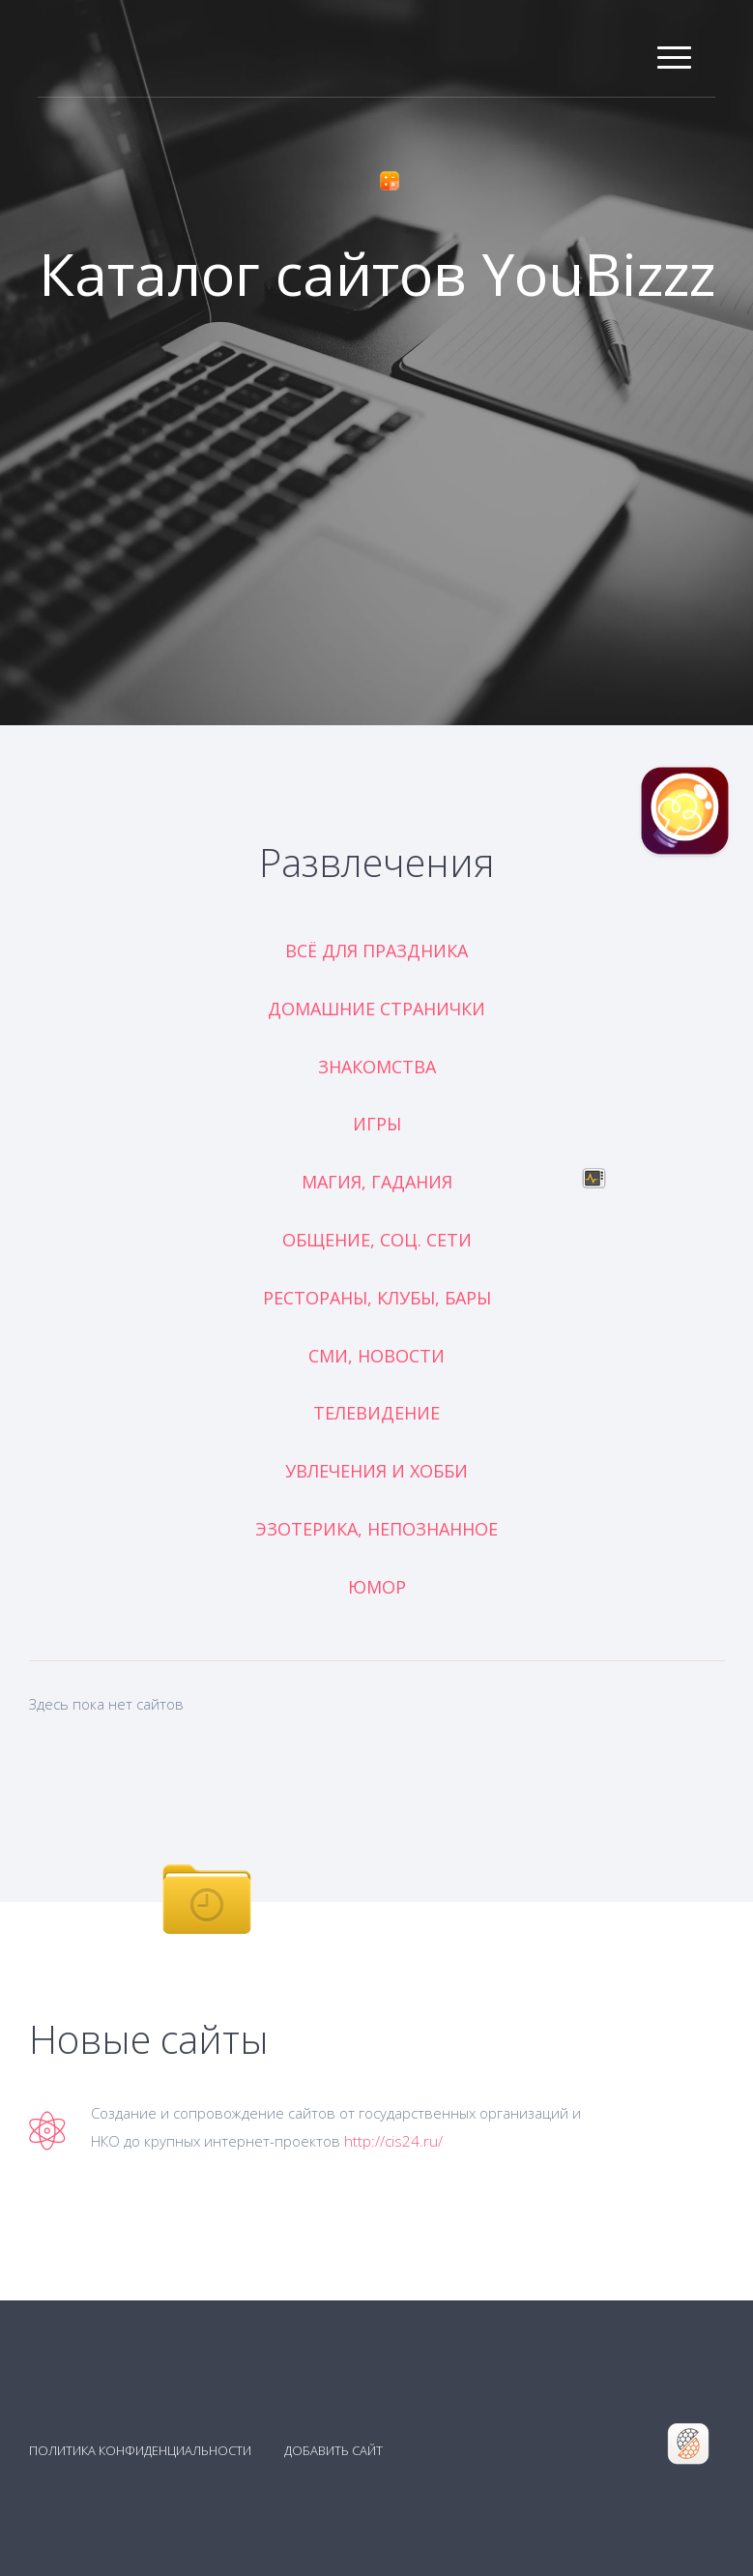 The height and width of the screenshot is (2576, 753). Describe the element at coordinates (207, 1899) in the screenshot. I see `access temporary files folder` at that location.